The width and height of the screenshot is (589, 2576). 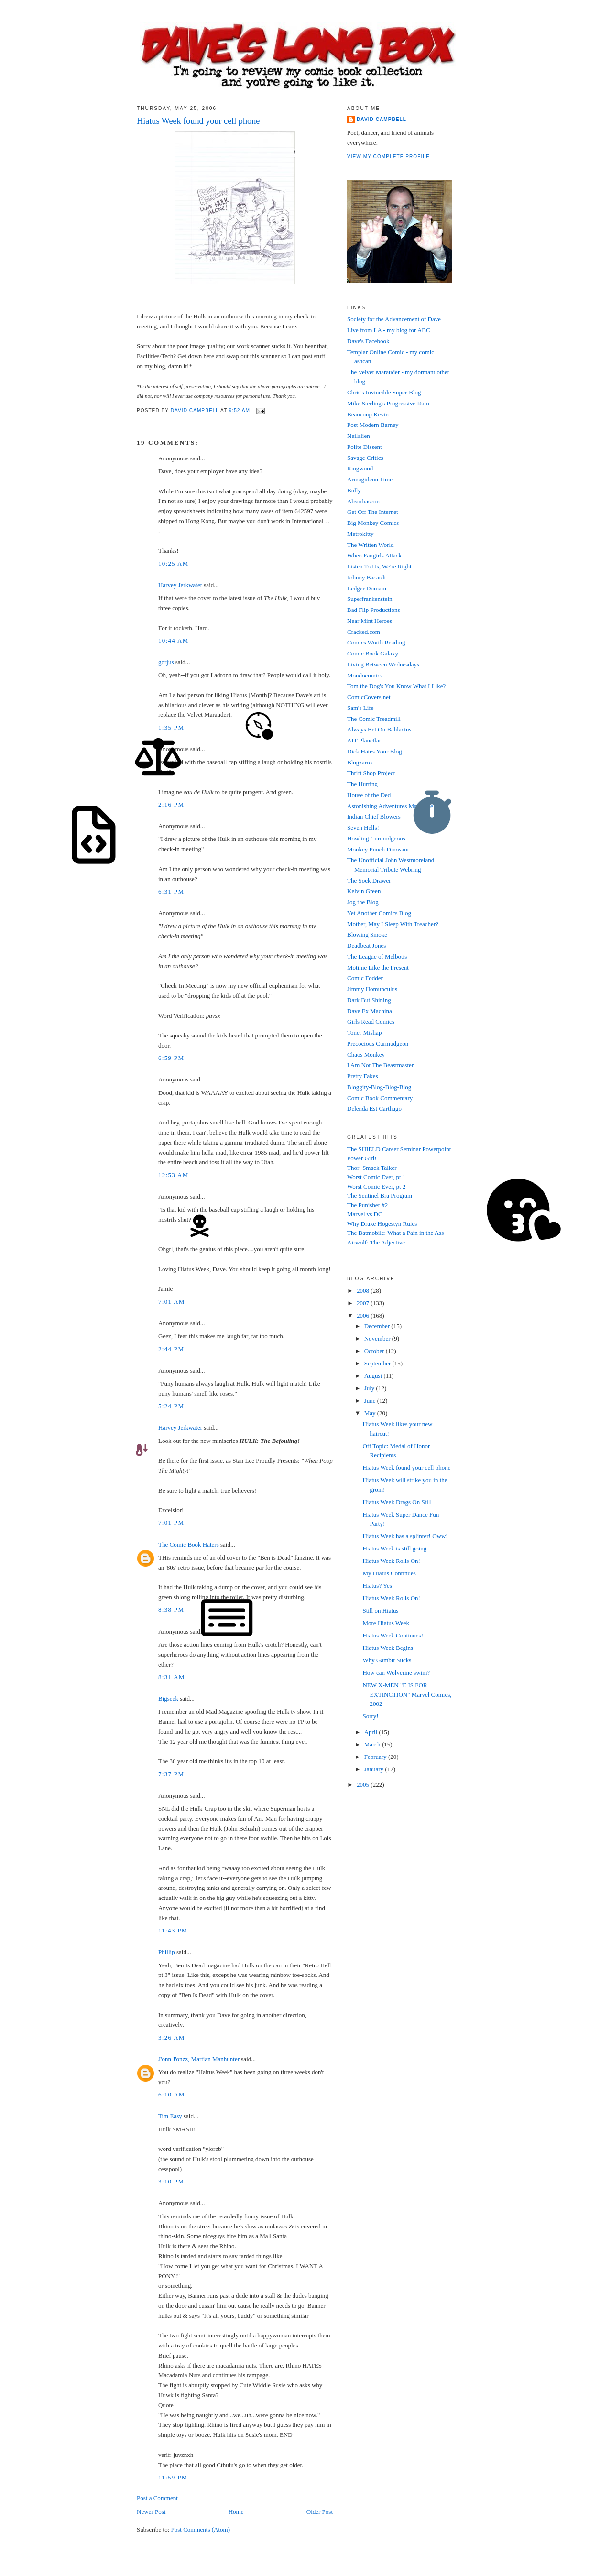 What do you see at coordinates (142, 1450) in the screenshot?
I see `decrease temperature setting` at bounding box center [142, 1450].